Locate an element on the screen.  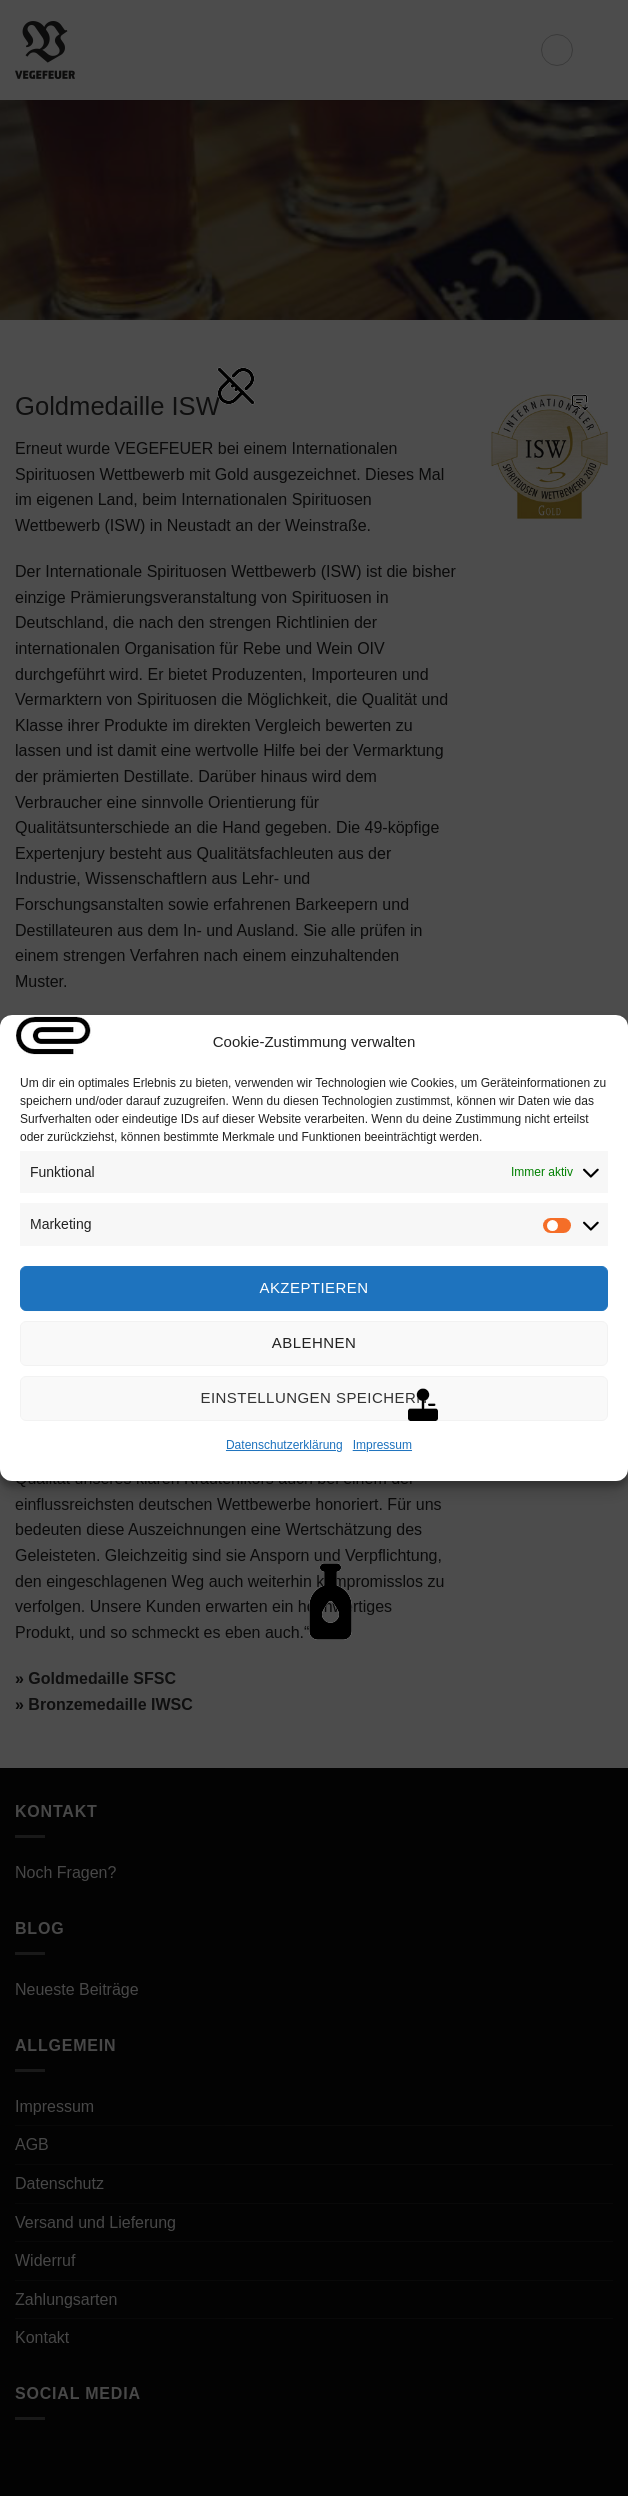
access game controls or gaming settings is located at coordinates (423, 1406).